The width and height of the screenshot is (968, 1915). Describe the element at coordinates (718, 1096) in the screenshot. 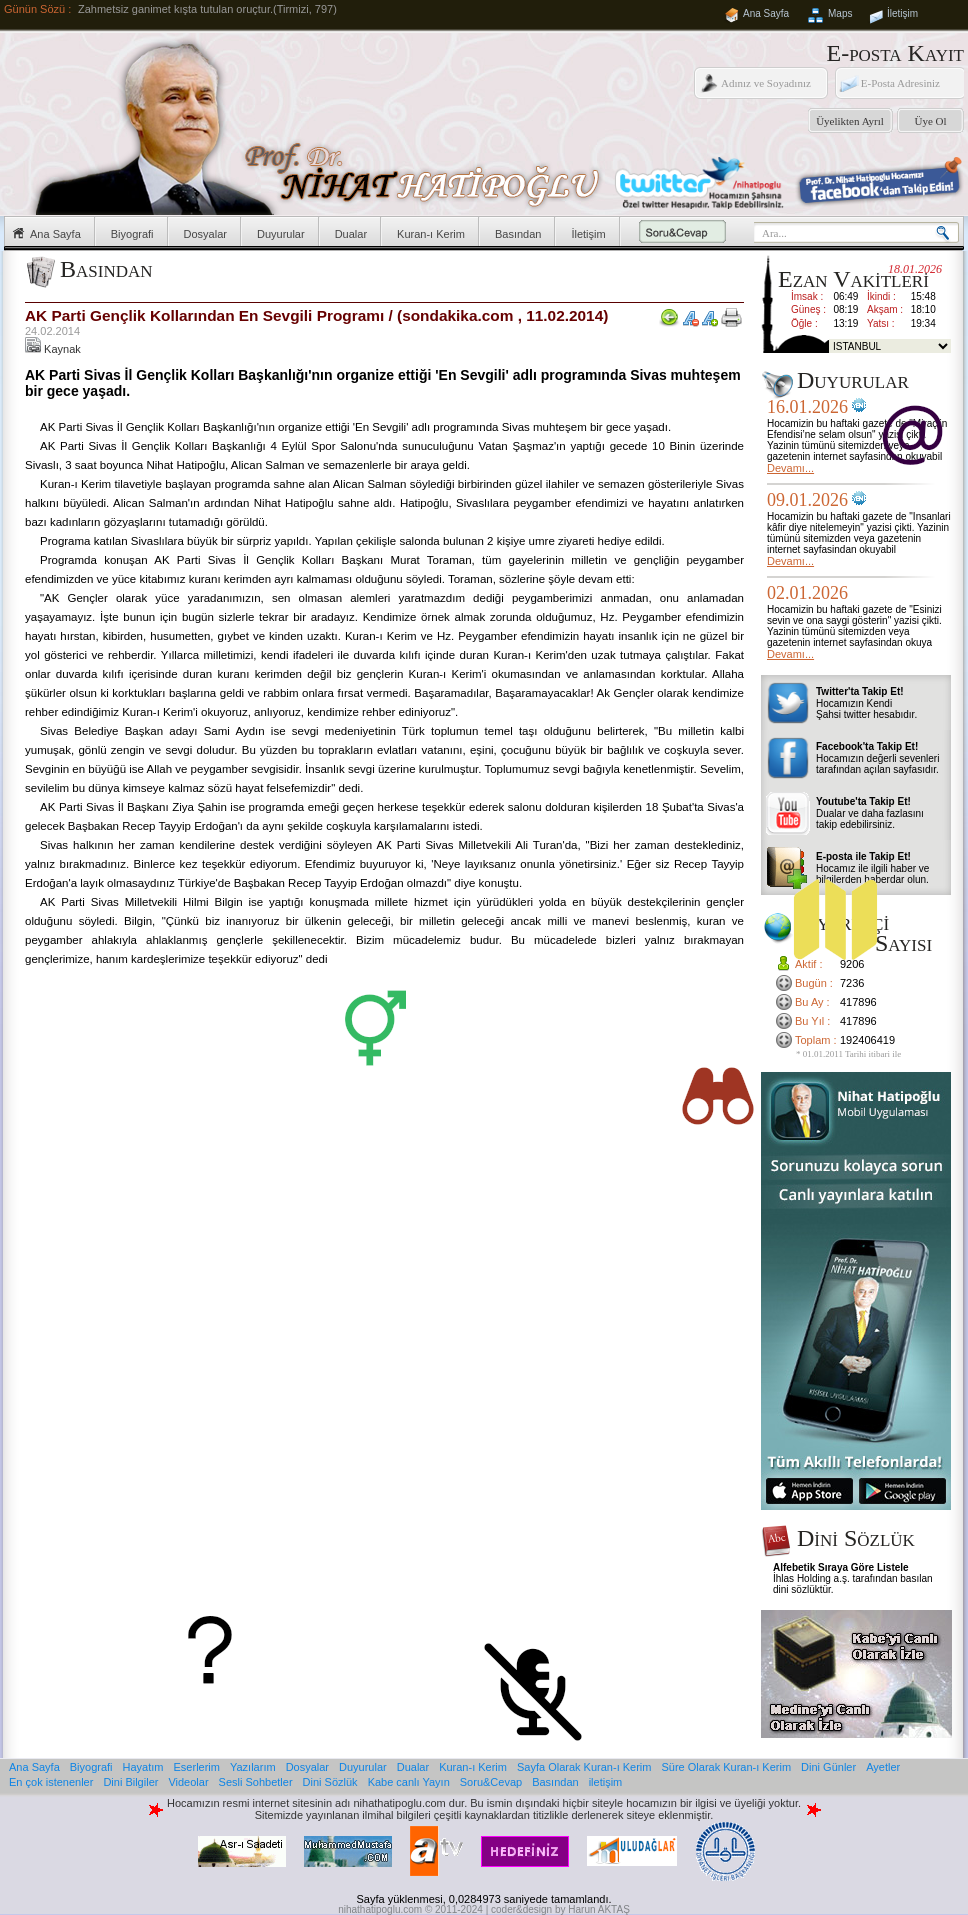

I see `search or explore content` at that location.